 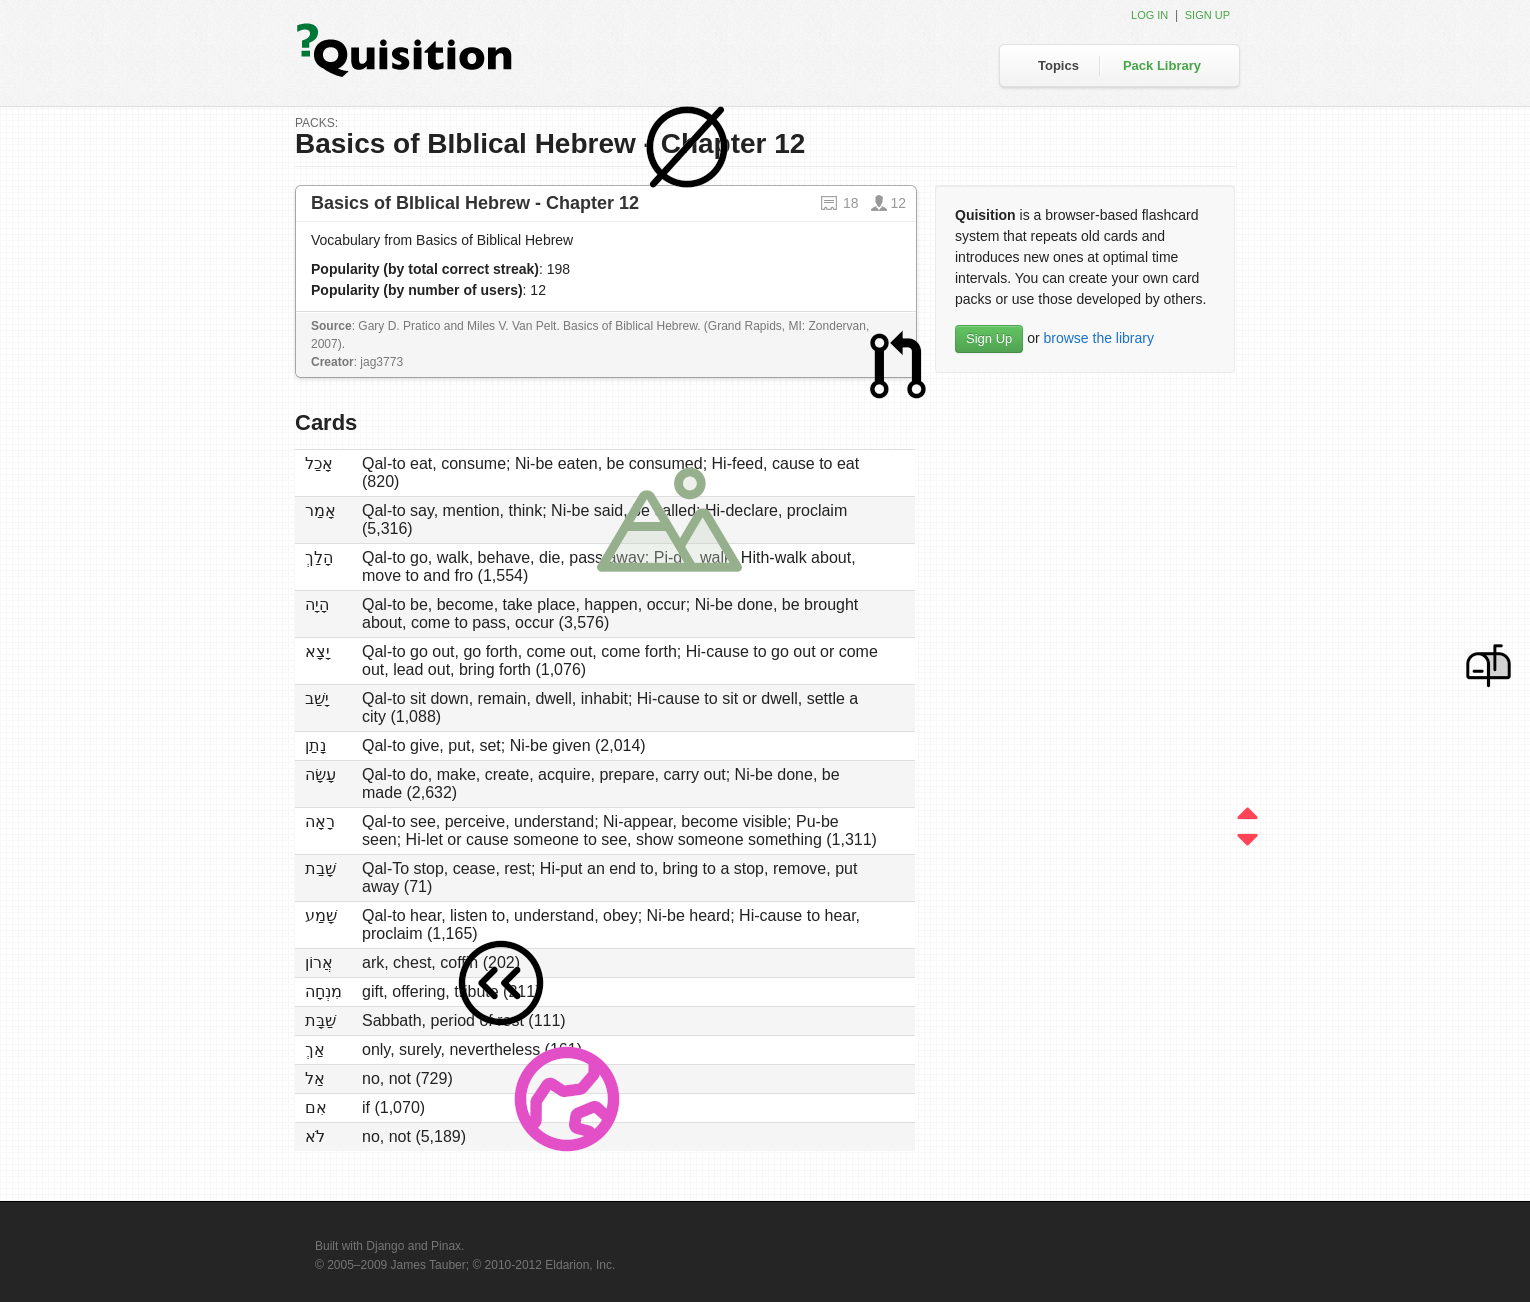 I want to click on access your mailbox or inbox, so click(x=1488, y=666).